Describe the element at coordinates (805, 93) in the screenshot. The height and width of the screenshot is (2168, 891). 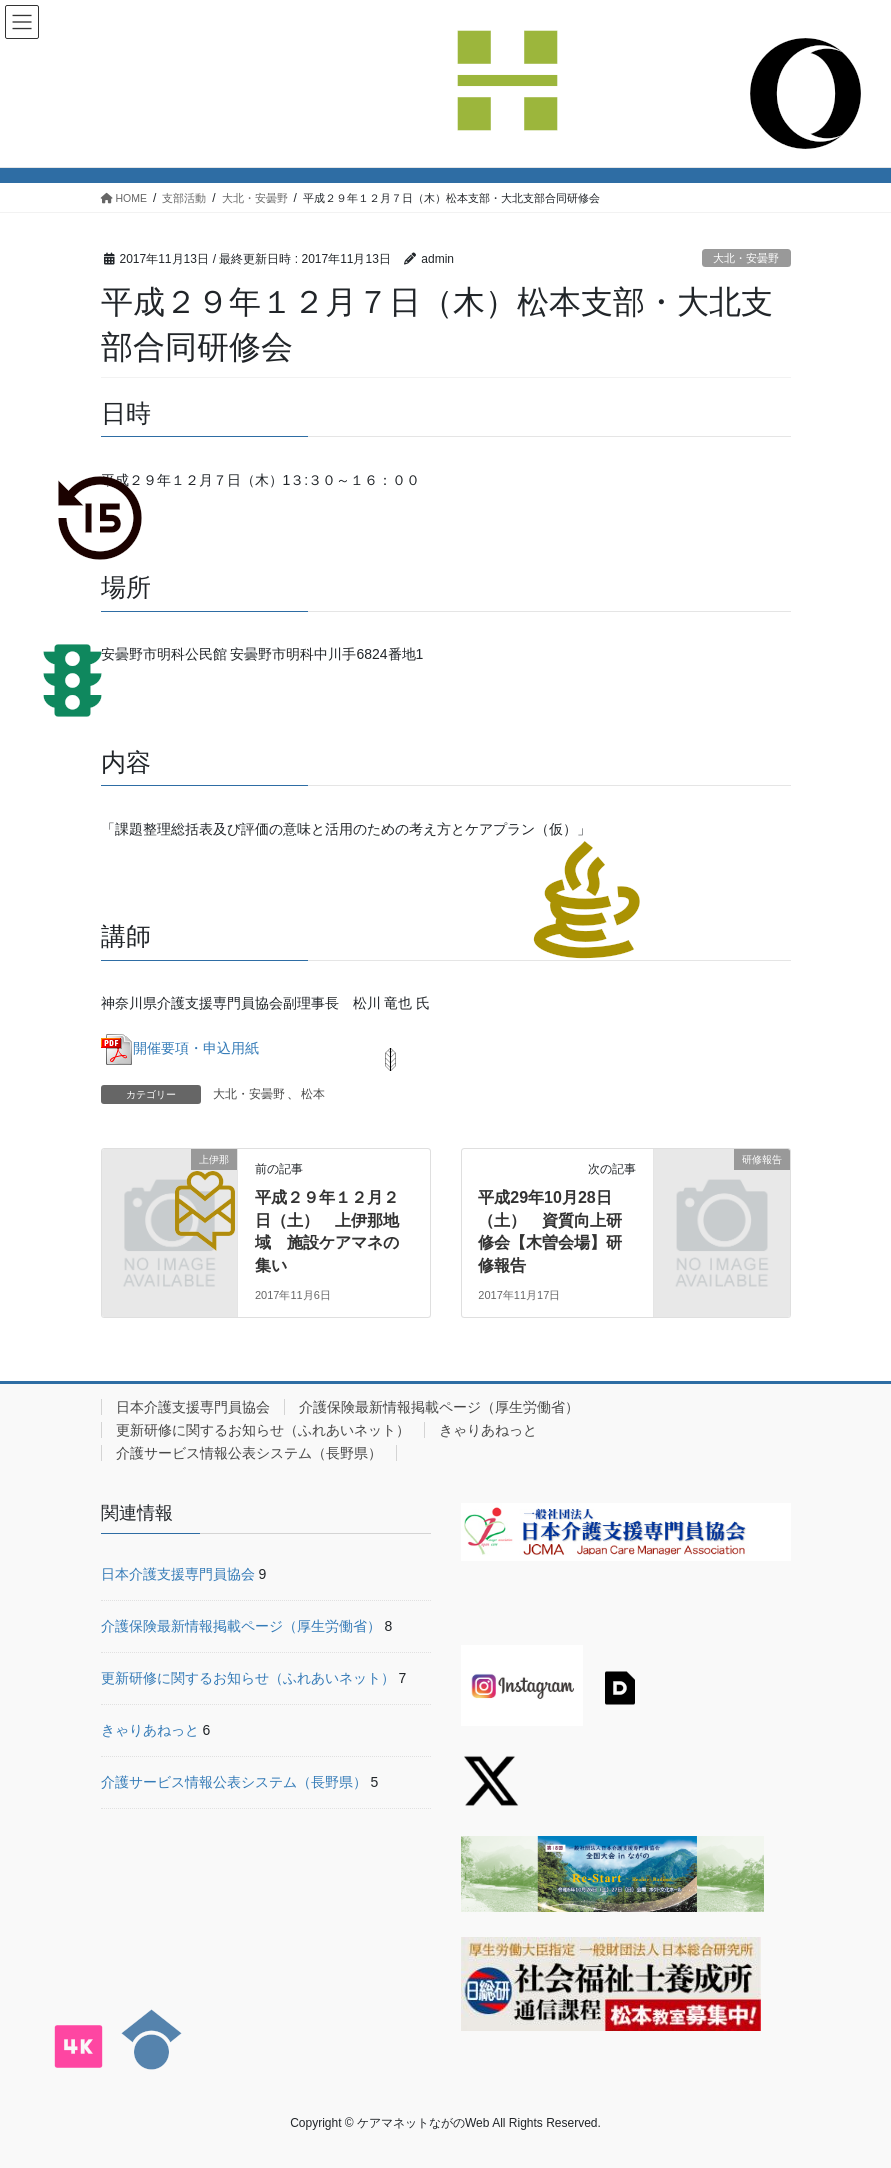
I see `open opera browser` at that location.